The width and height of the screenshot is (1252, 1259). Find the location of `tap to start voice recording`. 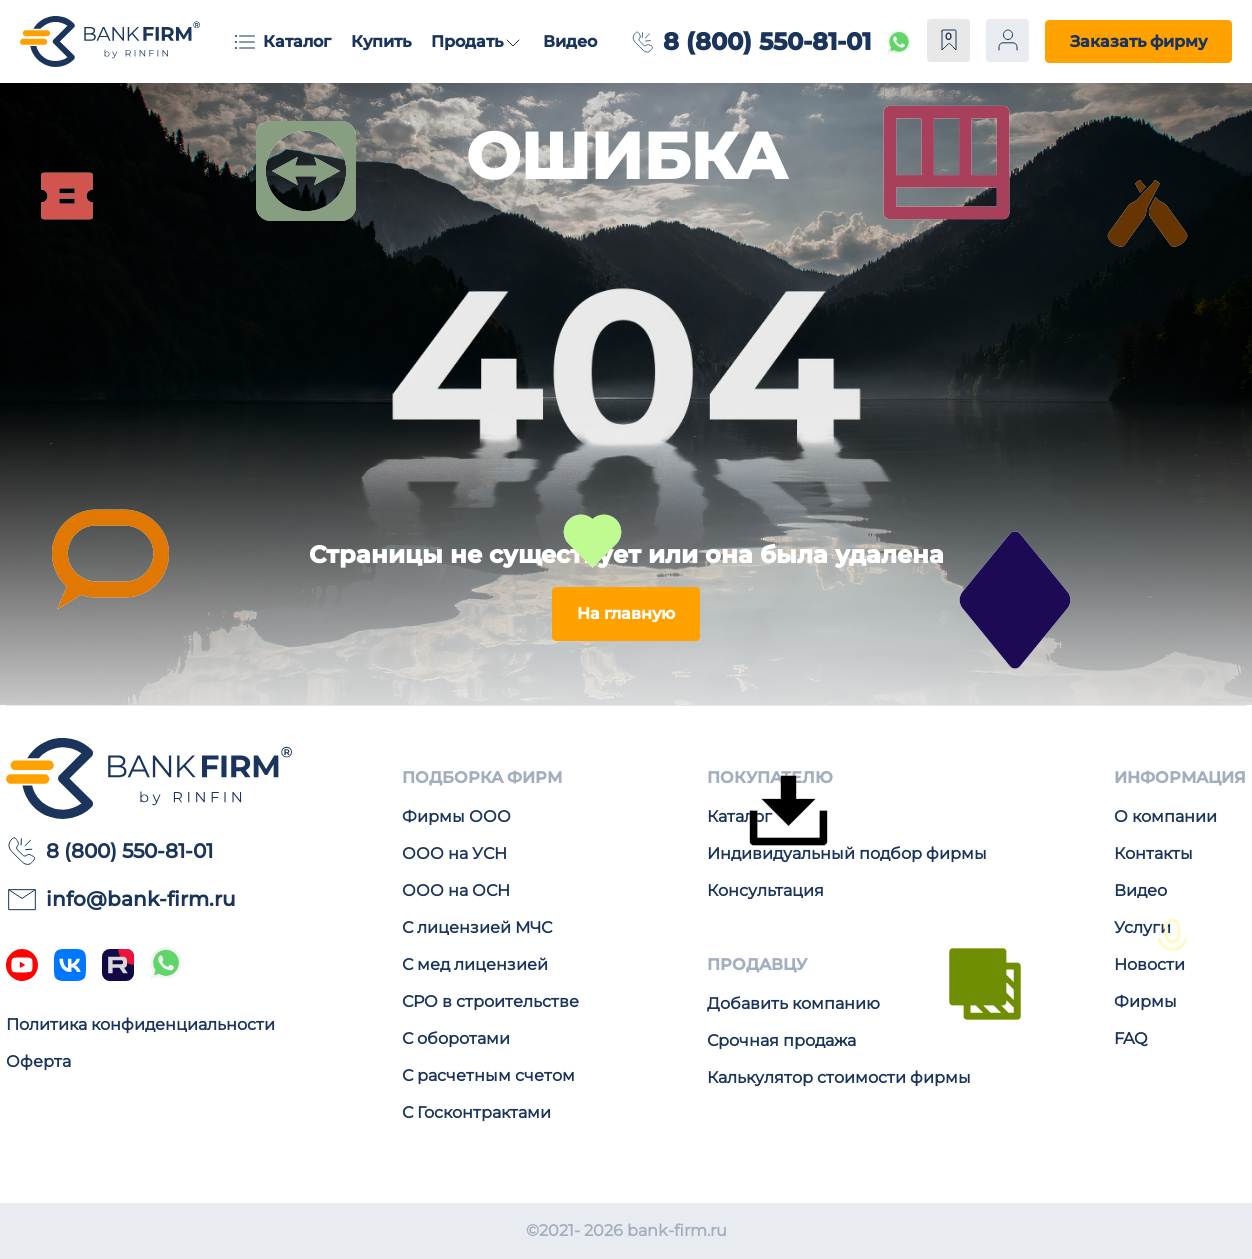

tap to start voice recording is located at coordinates (1172, 935).